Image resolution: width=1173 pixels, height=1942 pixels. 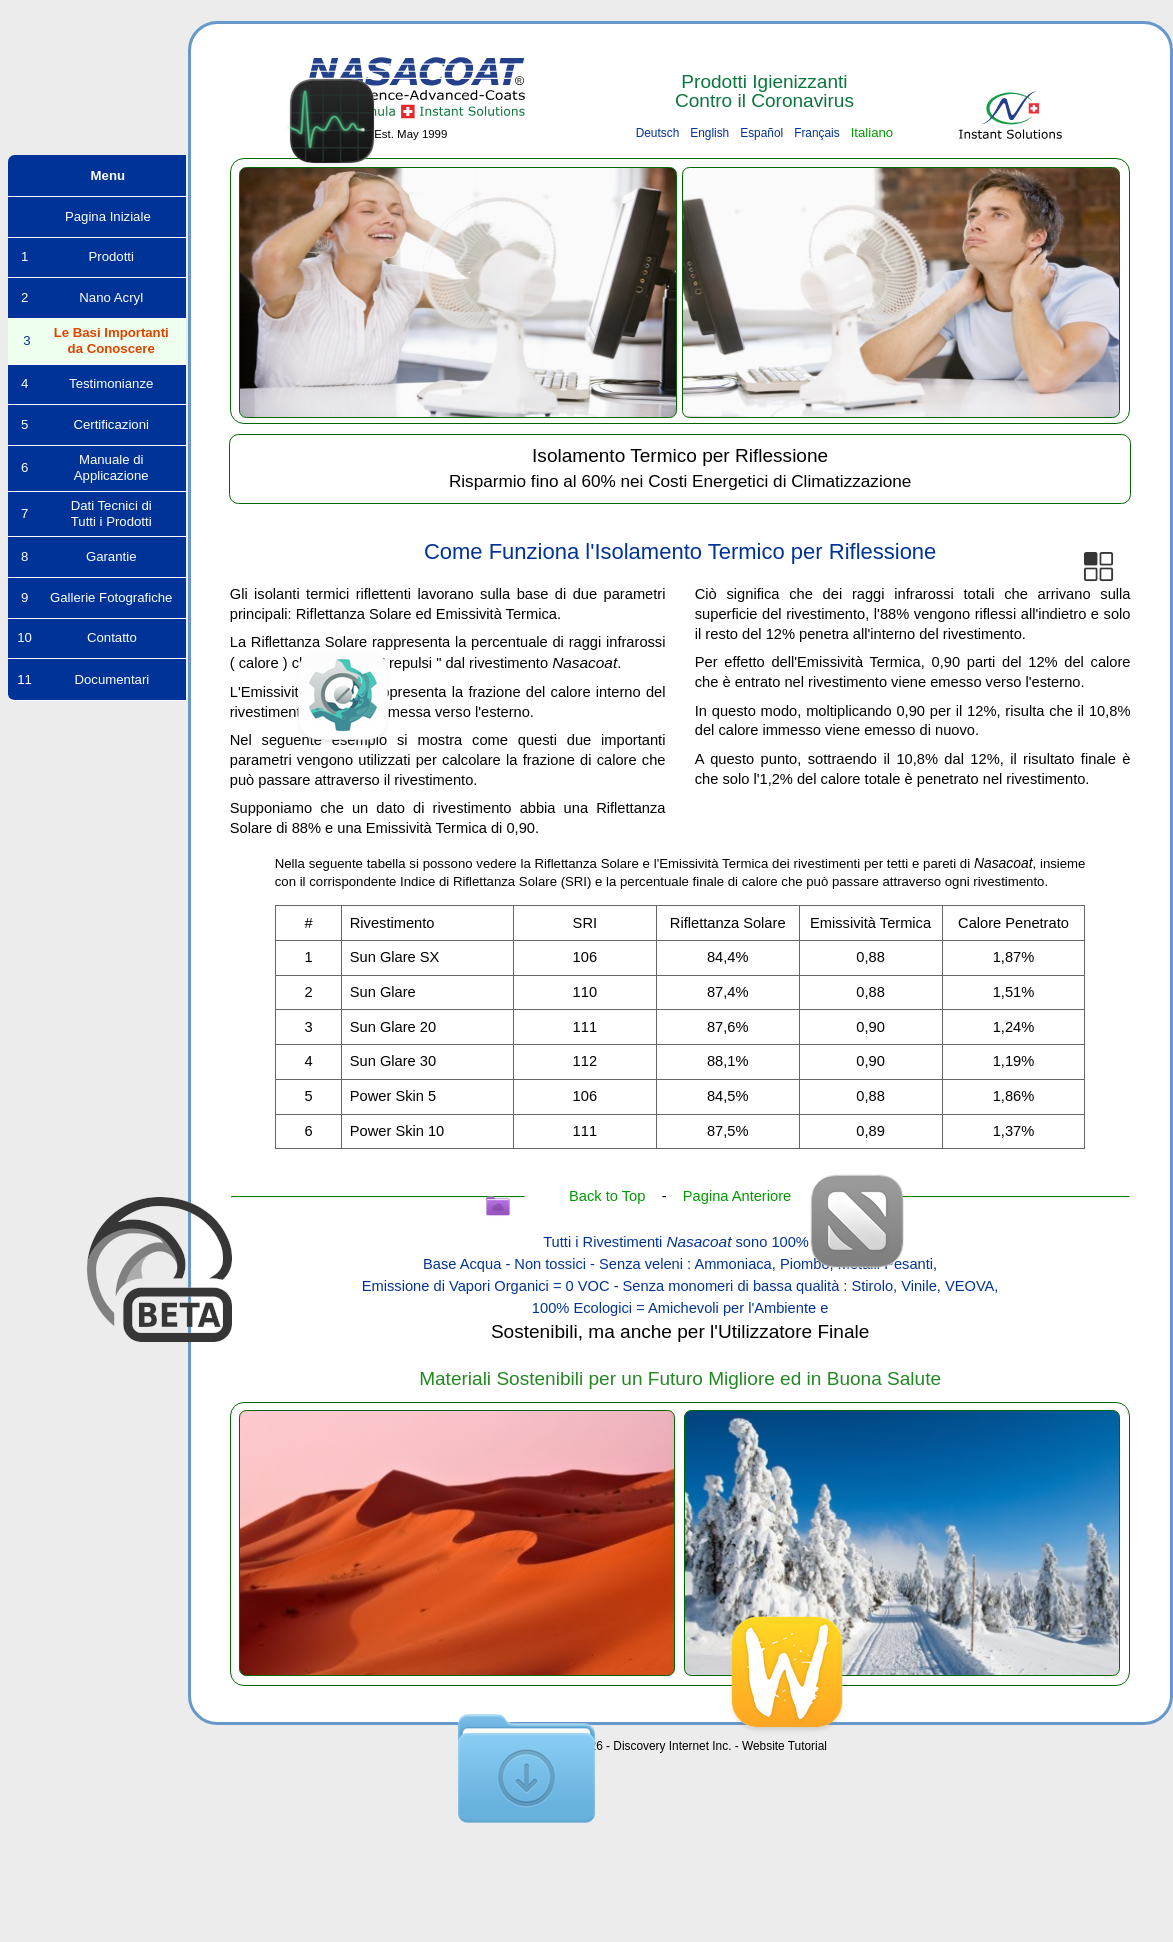 What do you see at coordinates (159, 1269) in the screenshot?
I see `open microsoft edge beta browser` at bounding box center [159, 1269].